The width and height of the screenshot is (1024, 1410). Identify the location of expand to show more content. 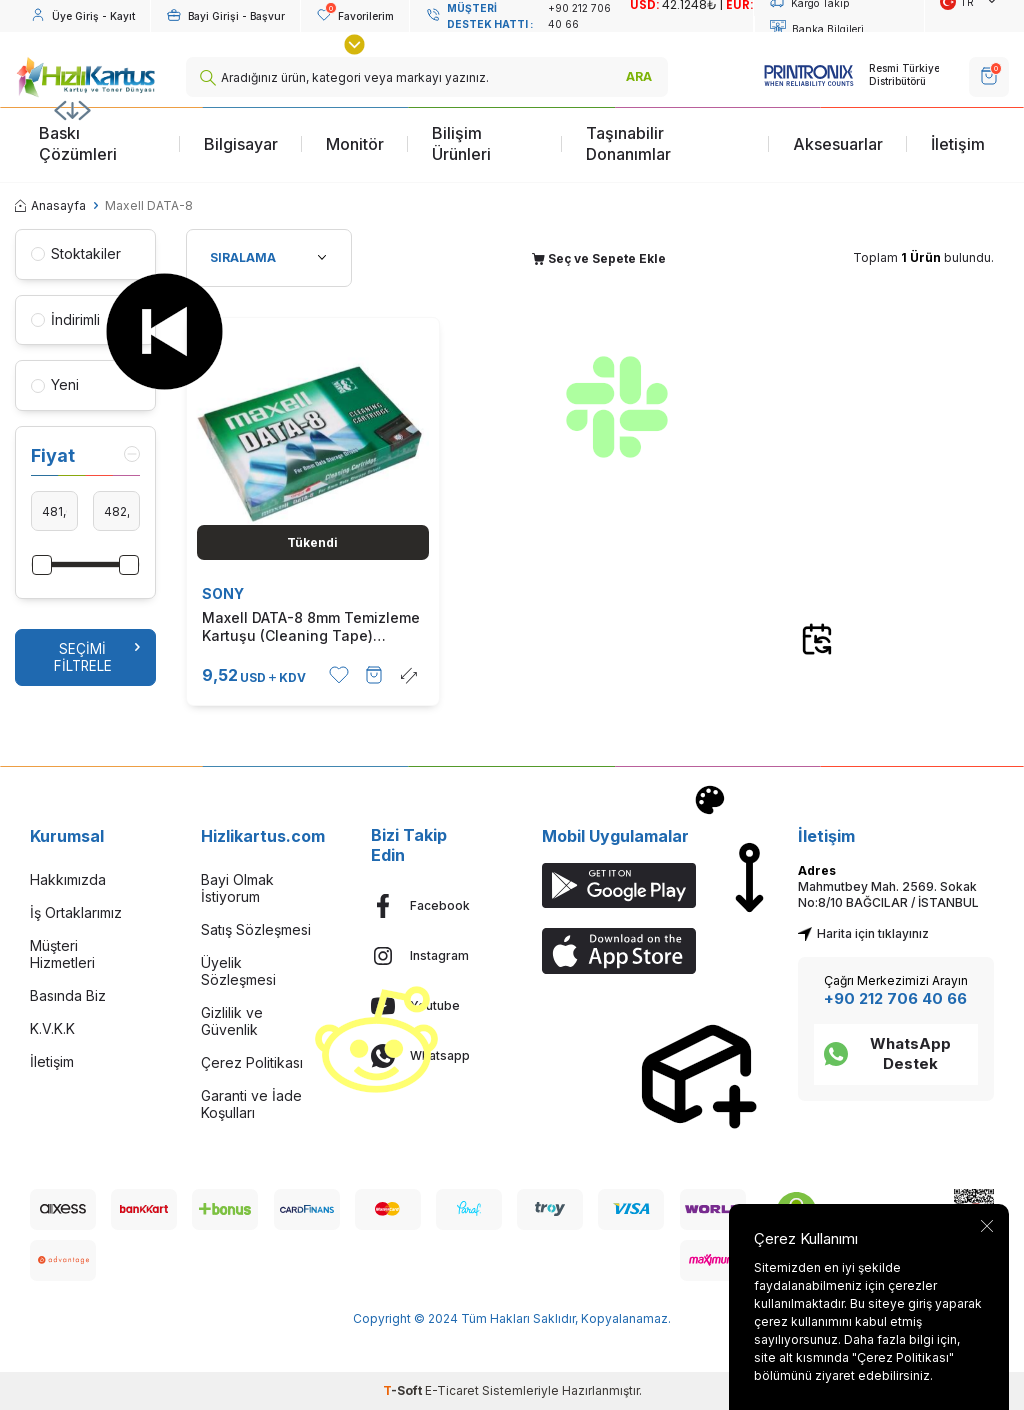
(354, 44).